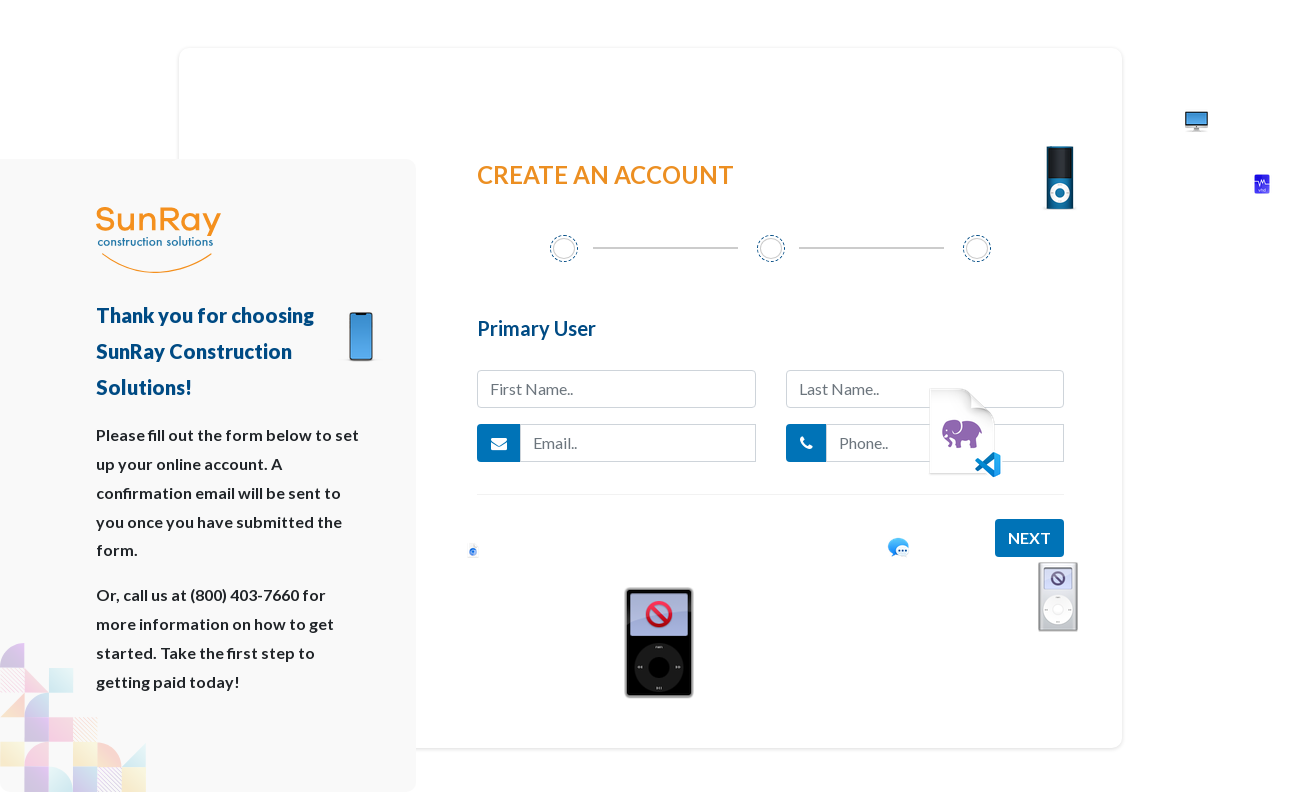 The image size is (1301, 796). What do you see at coordinates (473, 550) in the screenshot?
I see `open a document in chromium browser` at bounding box center [473, 550].